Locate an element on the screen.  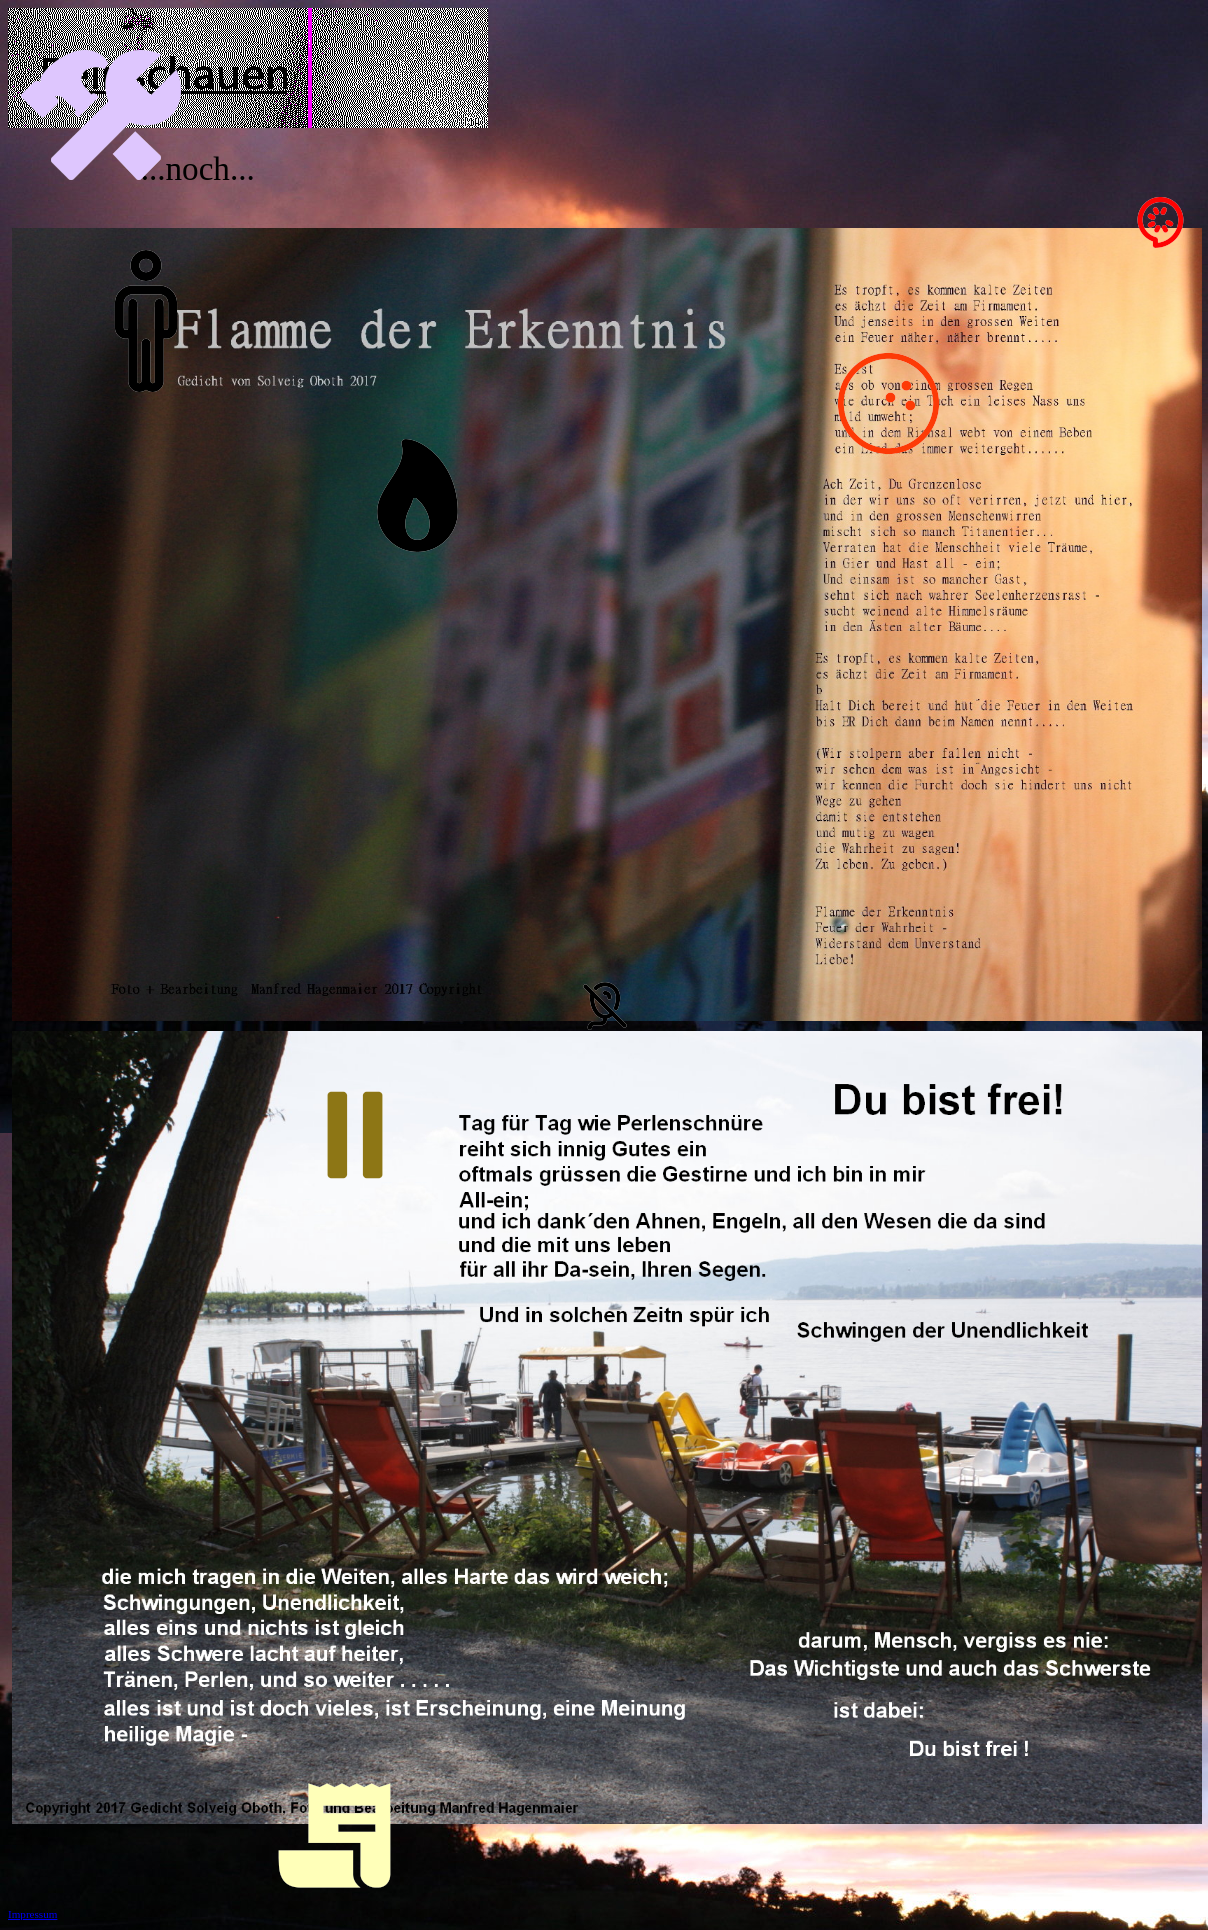
view male user profile is located at coordinates (146, 321).